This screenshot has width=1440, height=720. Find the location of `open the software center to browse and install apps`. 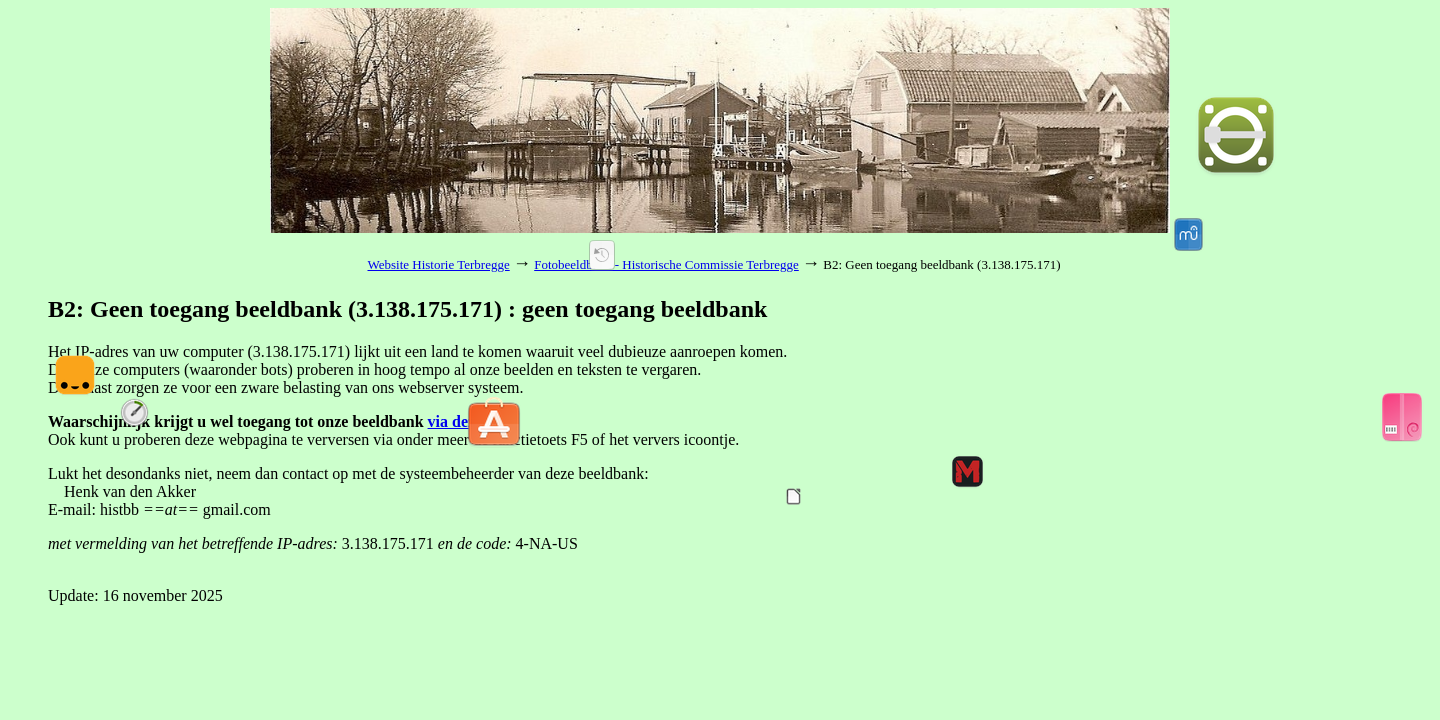

open the software center to browse and install apps is located at coordinates (494, 424).